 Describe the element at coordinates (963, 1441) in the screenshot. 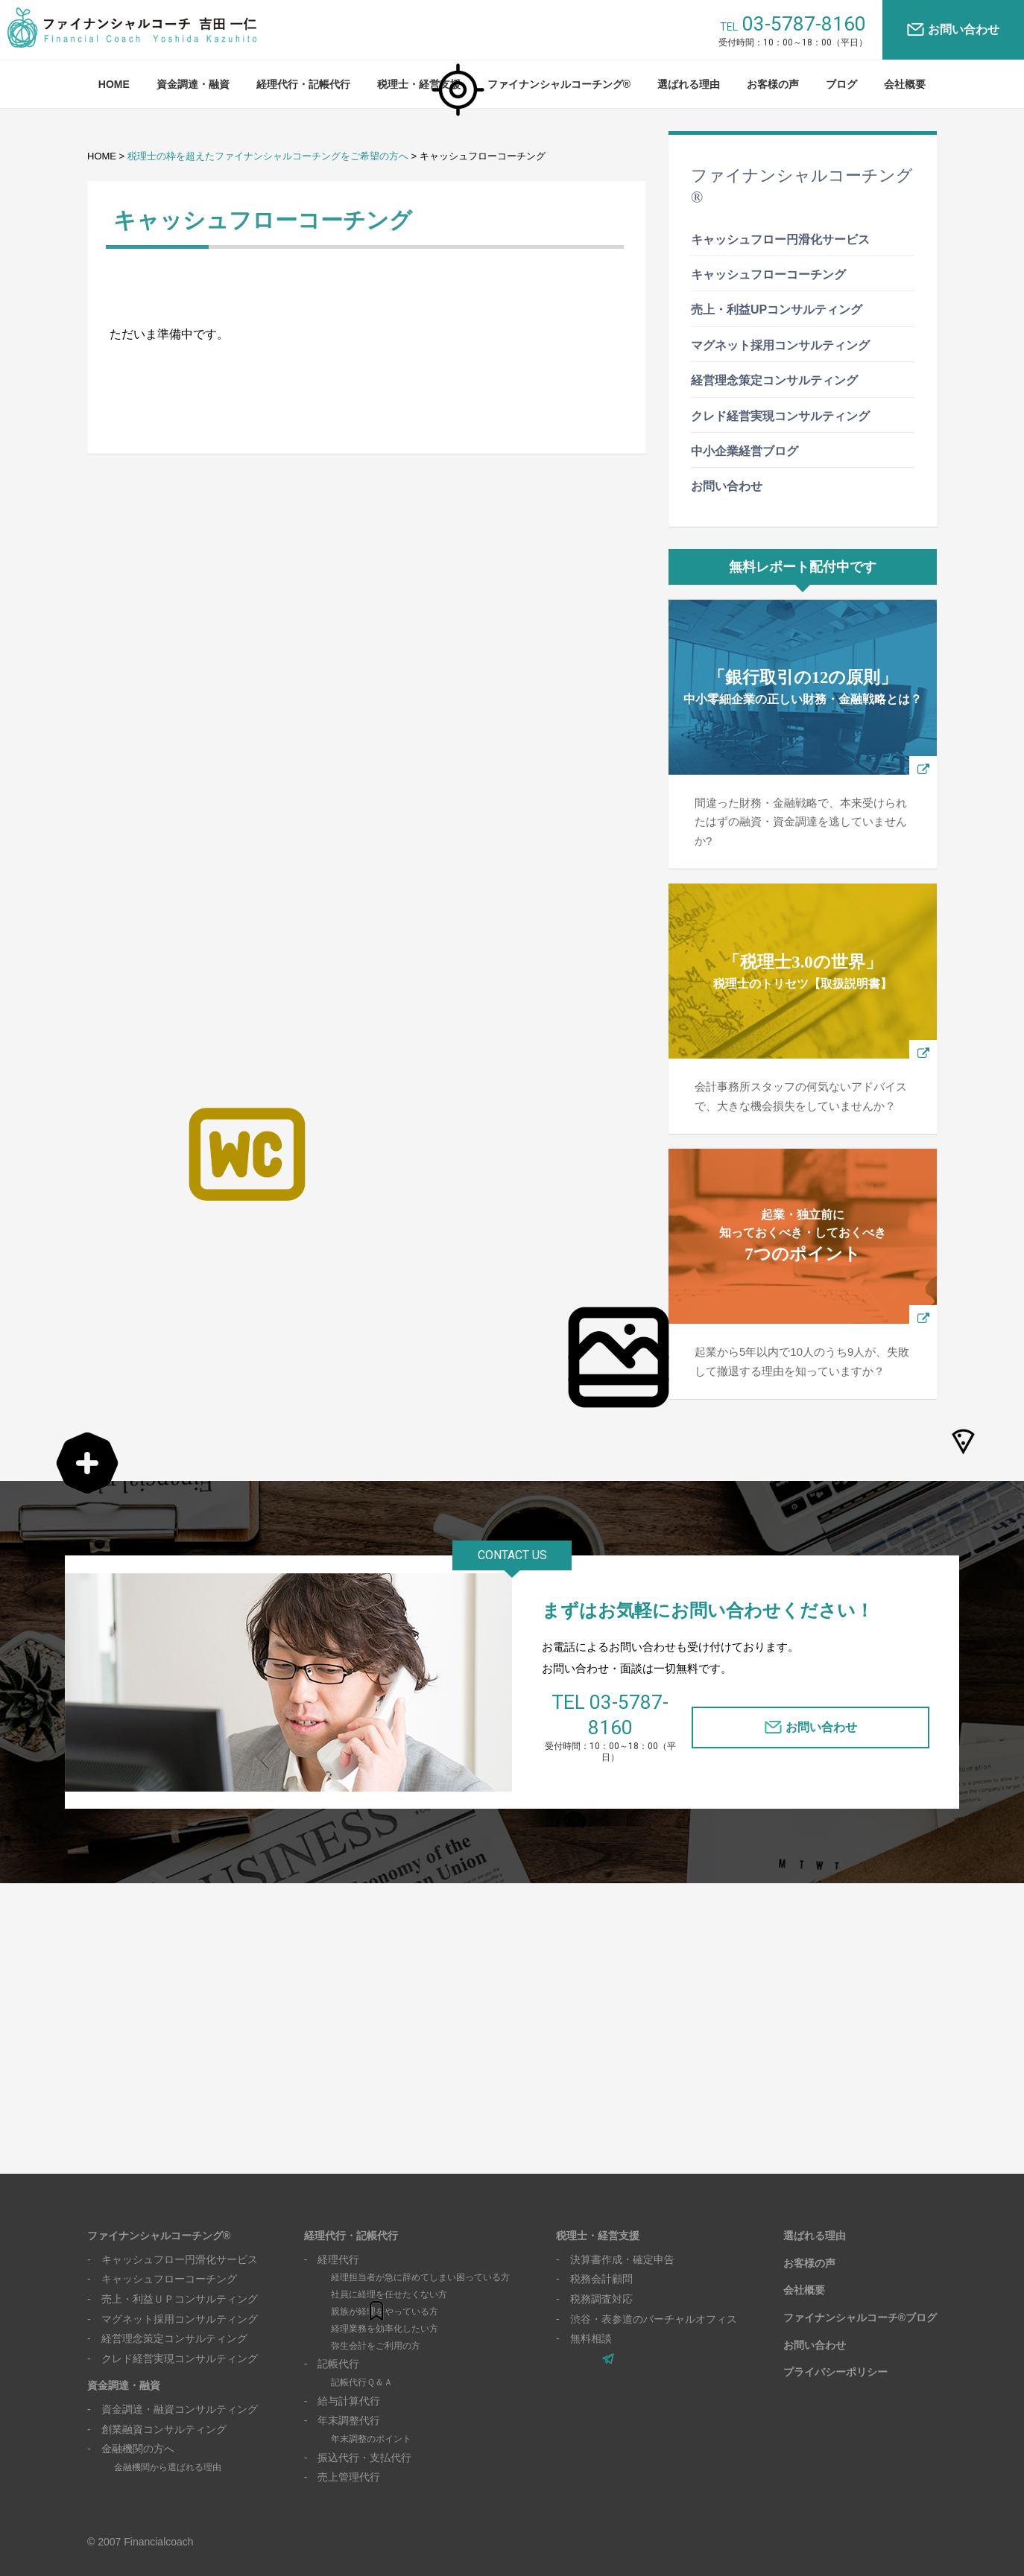

I see `find nearby pizza restaurants` at that location.